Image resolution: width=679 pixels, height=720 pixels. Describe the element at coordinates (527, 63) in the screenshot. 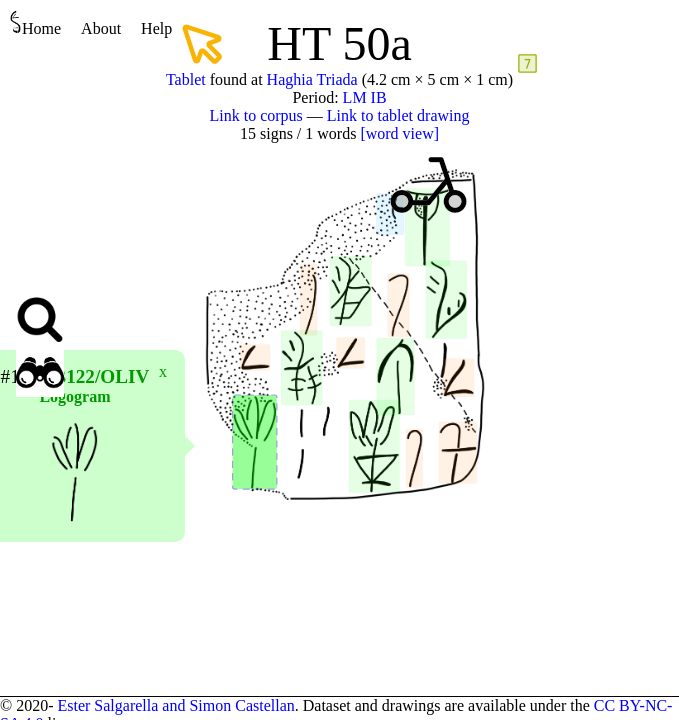

I see `select or navigate to item number seven` at that location.